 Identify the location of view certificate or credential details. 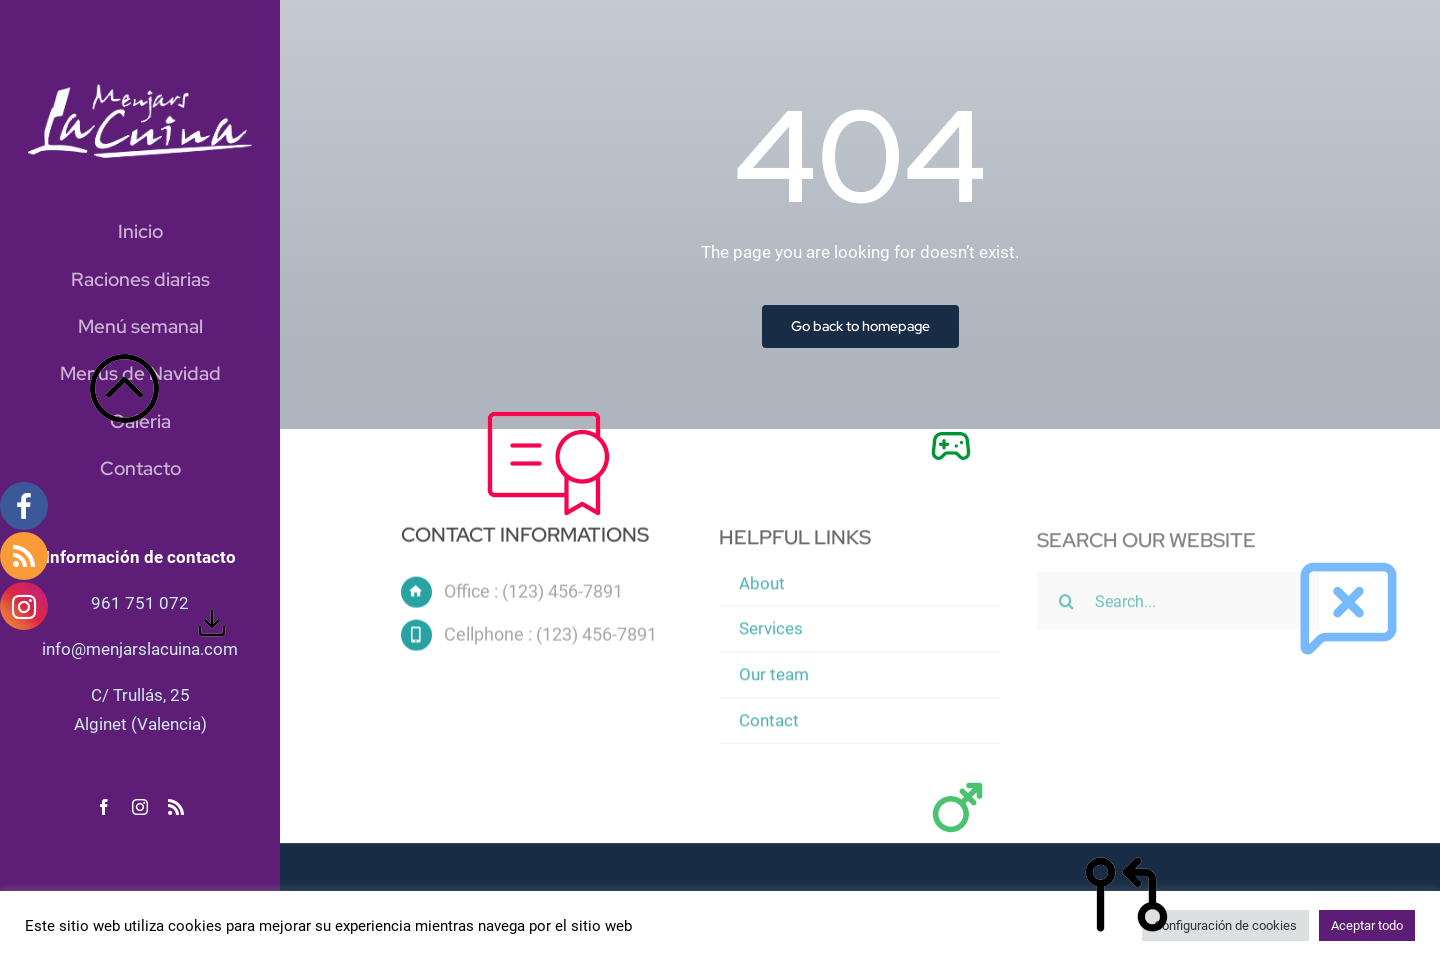
(544, 459).